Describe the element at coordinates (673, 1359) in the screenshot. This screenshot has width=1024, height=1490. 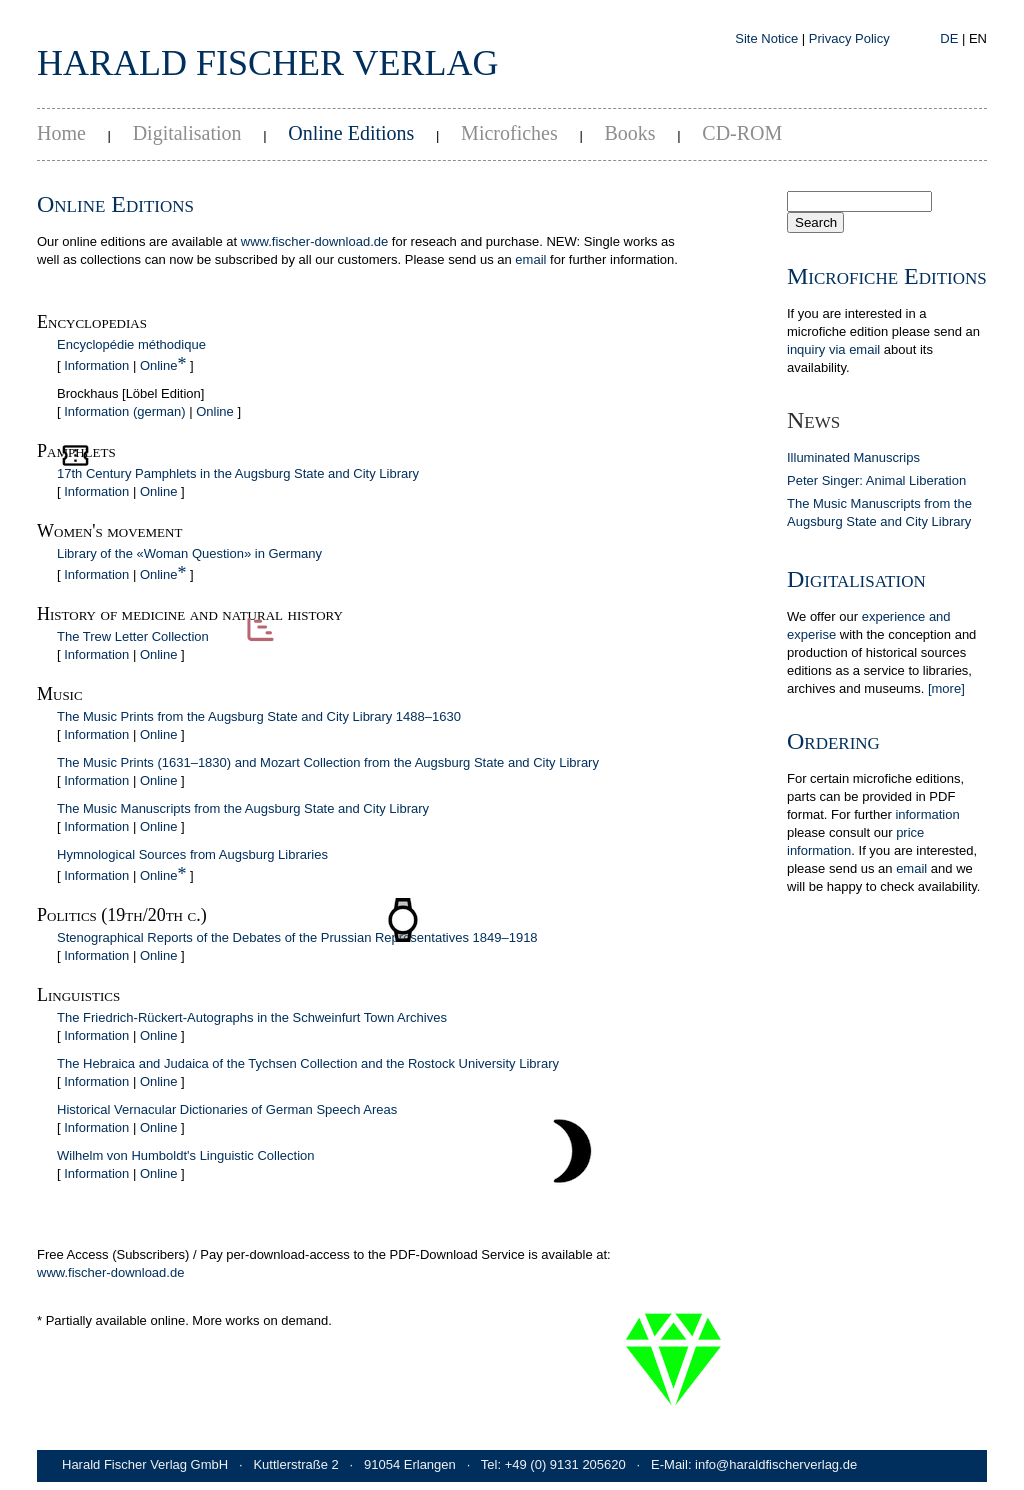
I see `indicates premium or pro membership status` at that location.